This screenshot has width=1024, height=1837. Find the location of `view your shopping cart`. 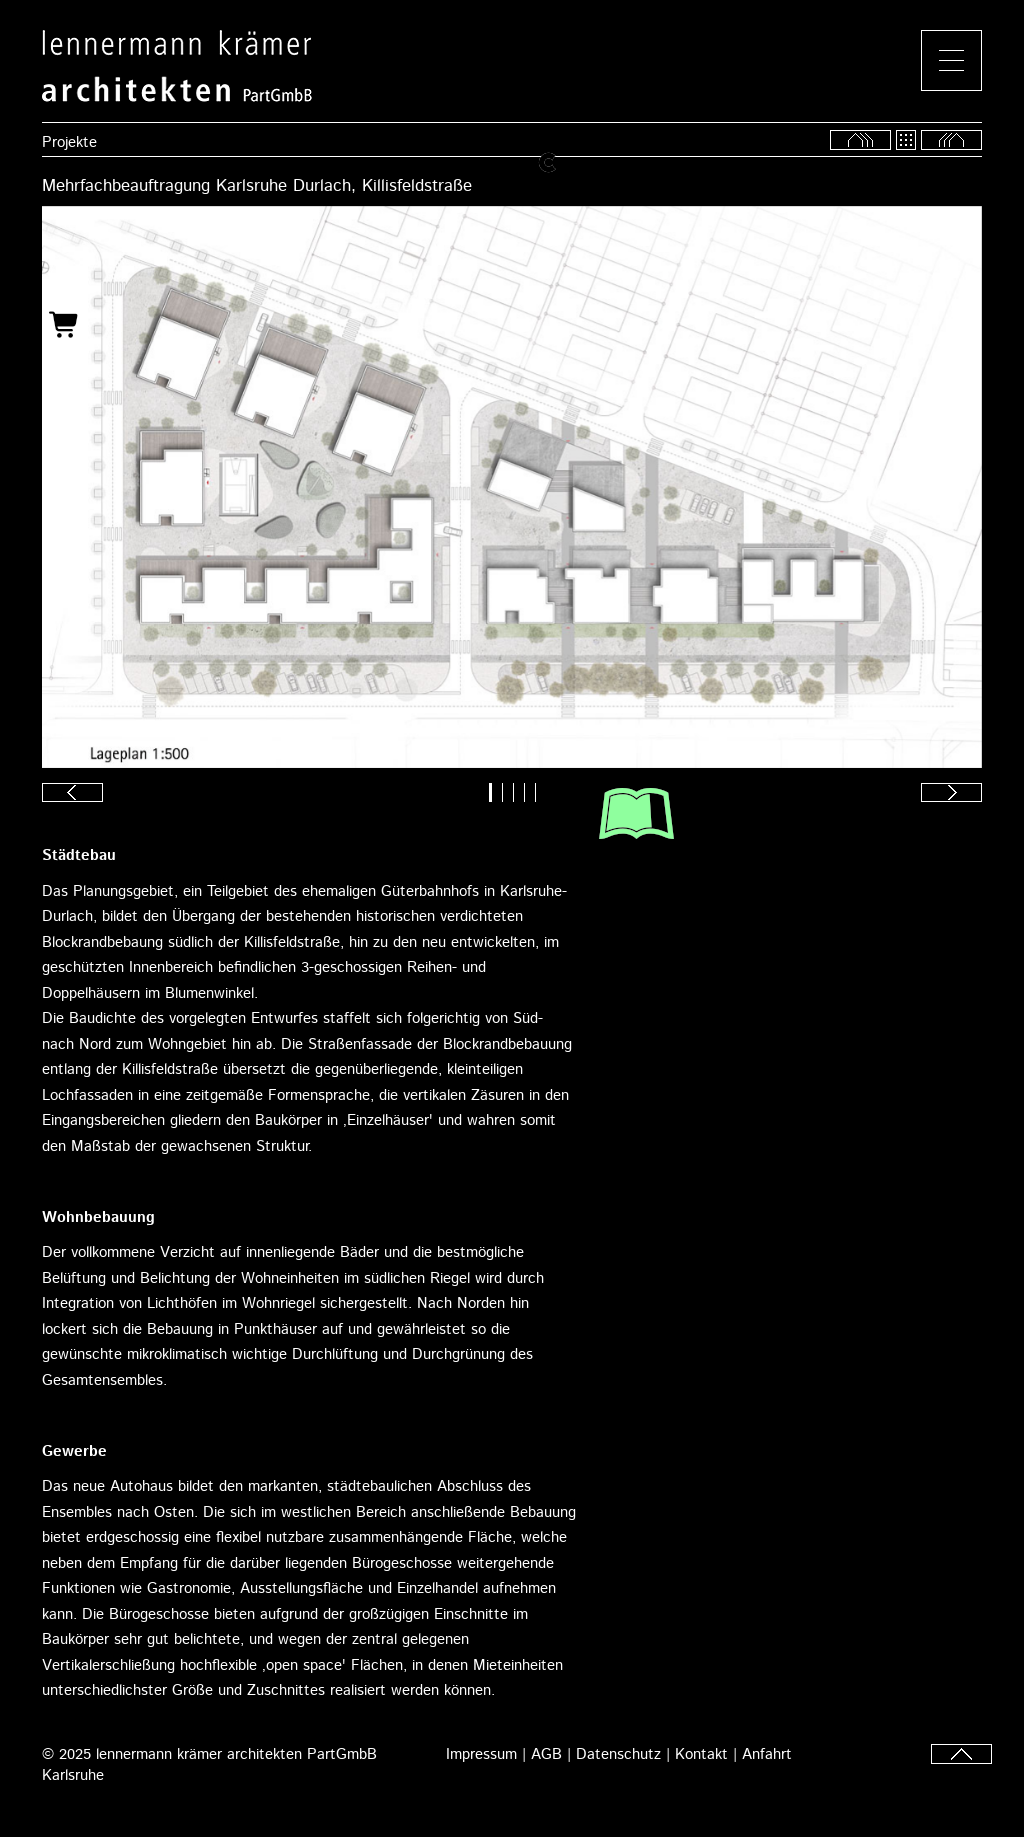

view your shopping cart is located at coordinates (65, 325).